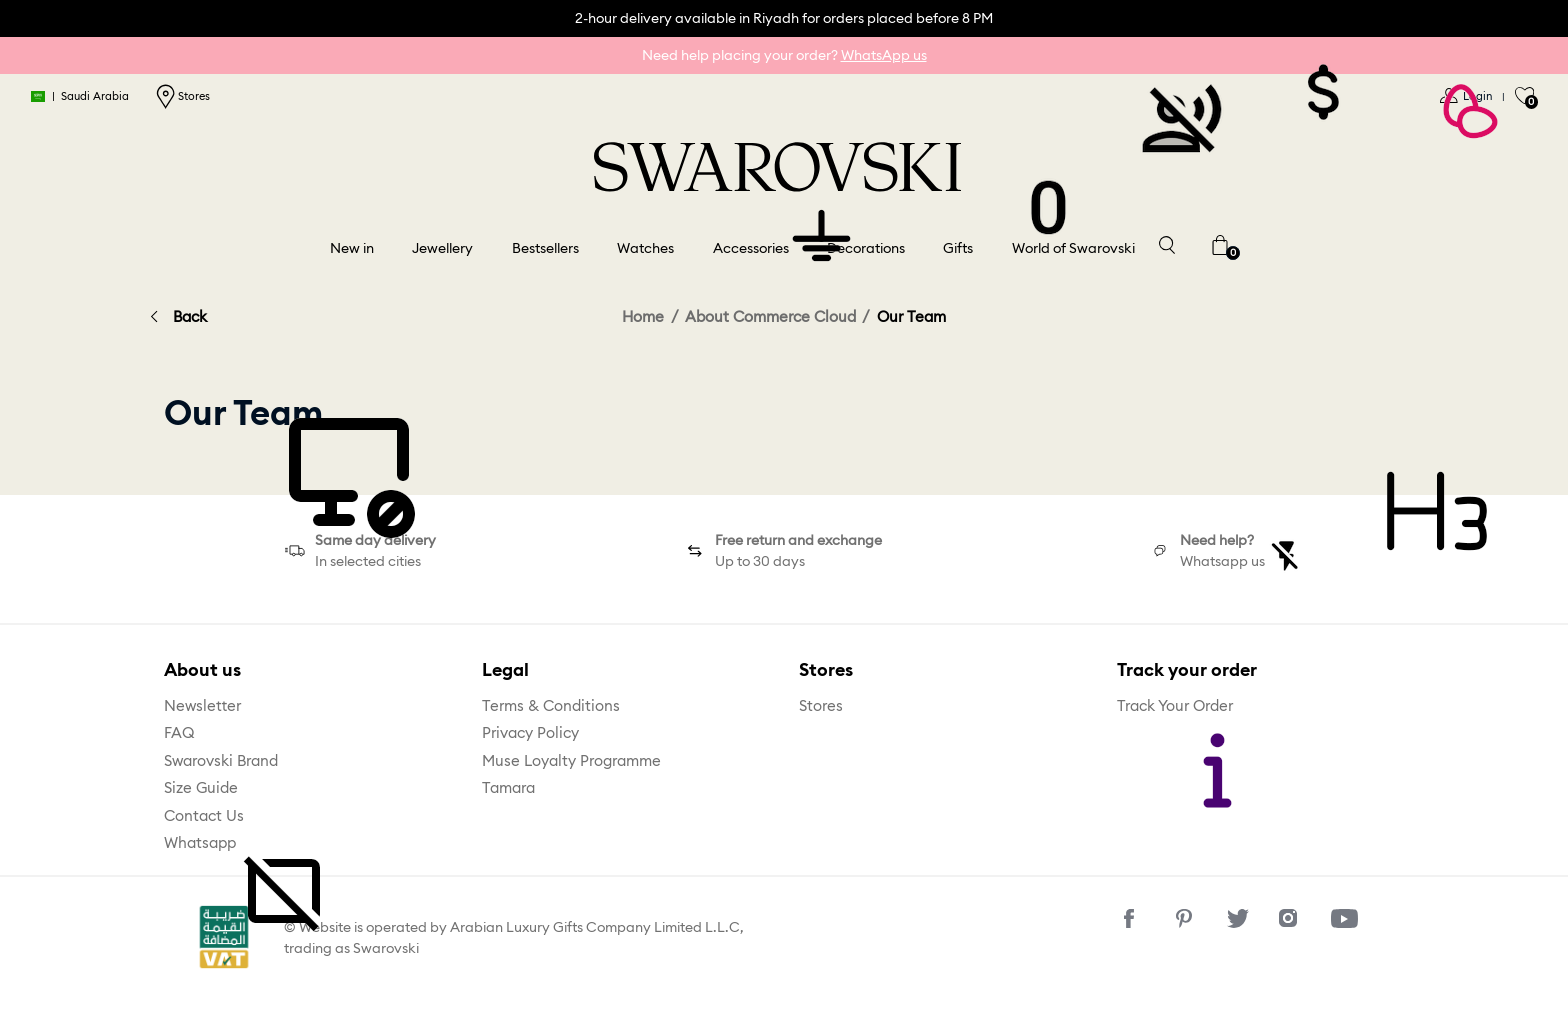  What do you see at coordinates (1287, 557) in the screenshot?
I see `disable camera flash` at bounding box center [1287, 557].